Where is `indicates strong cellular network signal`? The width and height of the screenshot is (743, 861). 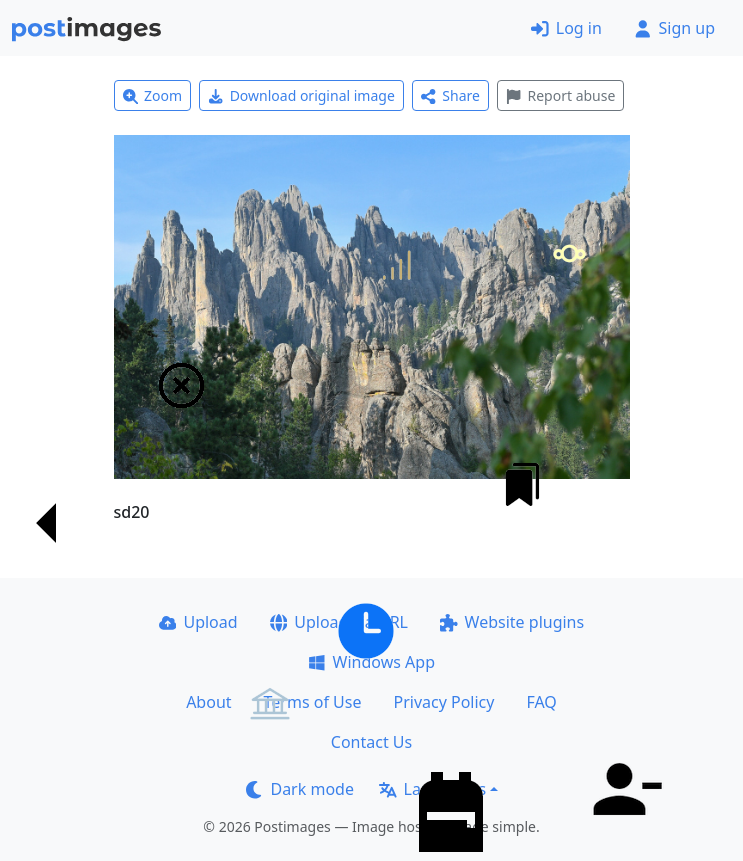 indicates strong cellular network signal is located at coordinates (402, 263).